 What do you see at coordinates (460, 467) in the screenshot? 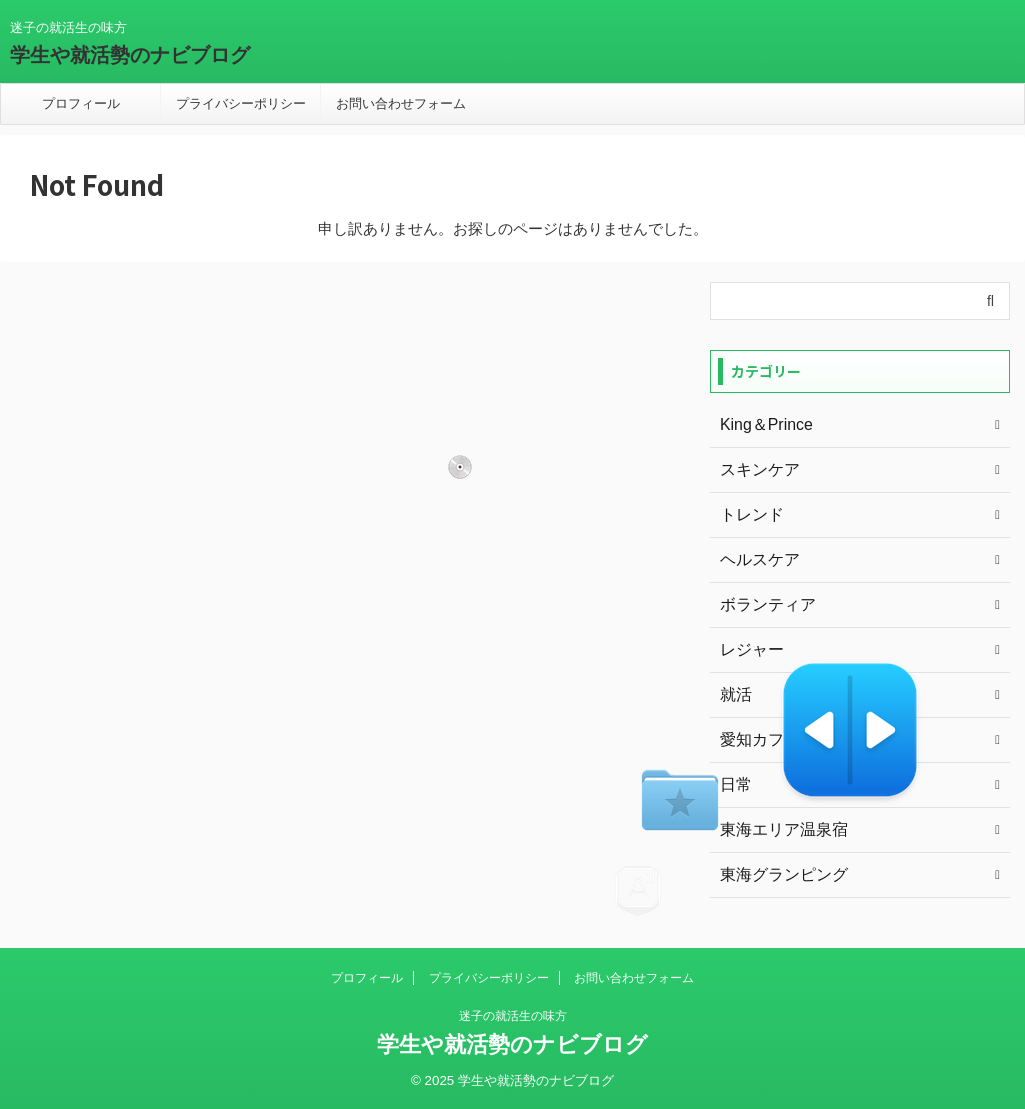
I see `indicates optical disc drive or CD/DVD media` at bounding box center [460, 467].